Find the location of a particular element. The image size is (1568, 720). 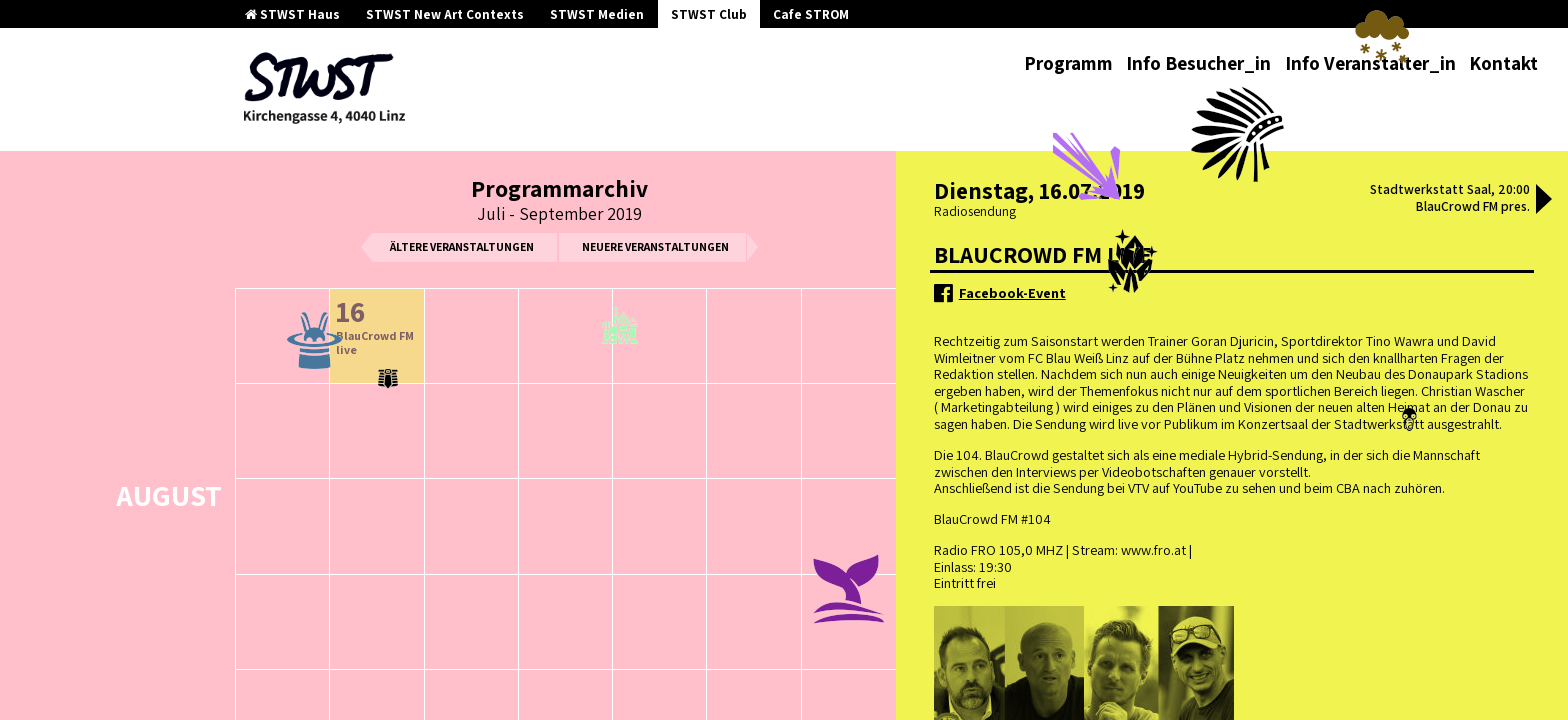

equip metal skirt armor piece is located at coordinates (388, 379).